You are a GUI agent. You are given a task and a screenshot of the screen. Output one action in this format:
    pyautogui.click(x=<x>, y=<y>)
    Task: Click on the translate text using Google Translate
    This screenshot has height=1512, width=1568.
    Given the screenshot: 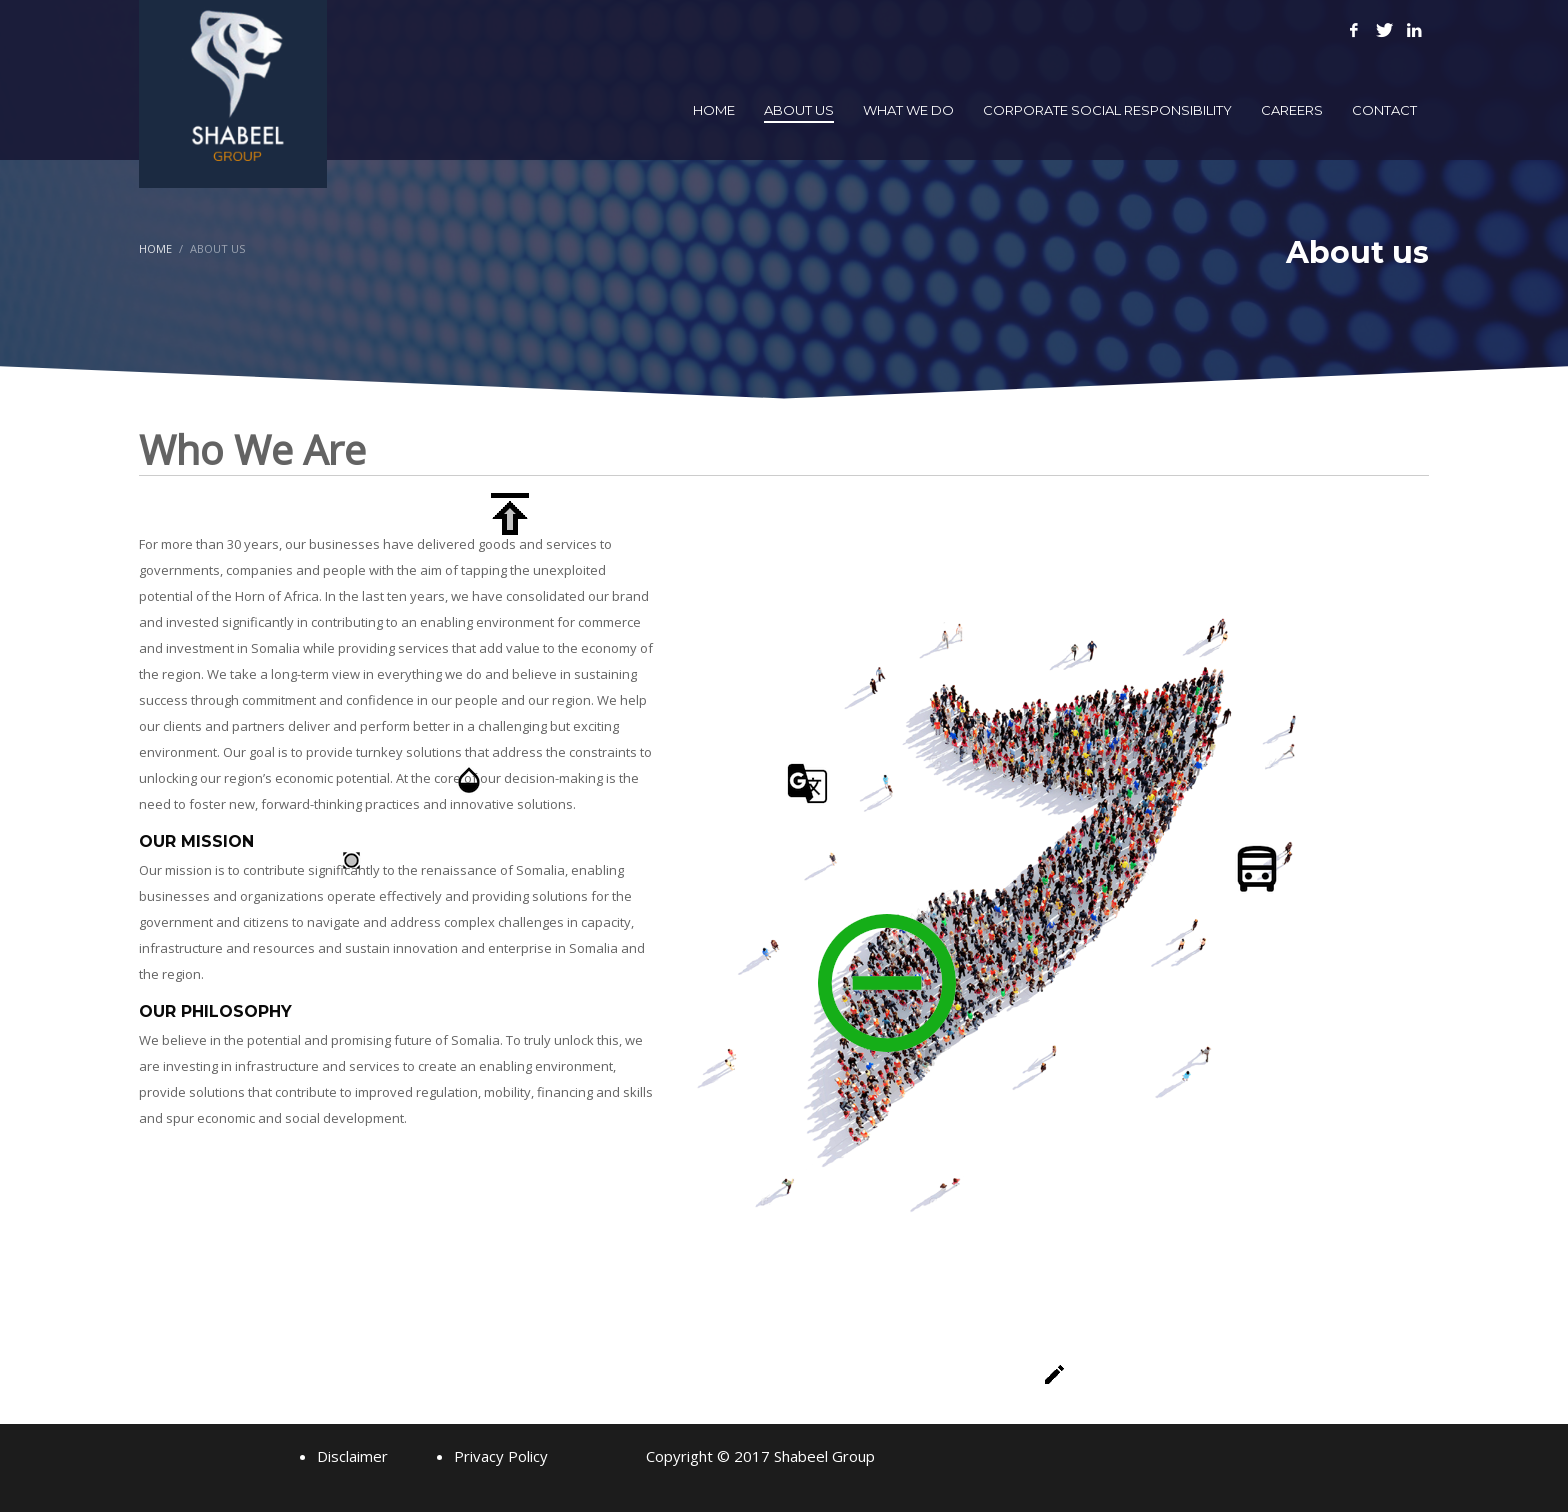 What is the action you would take?
    pyautogui.click(x=807, y=783)
    